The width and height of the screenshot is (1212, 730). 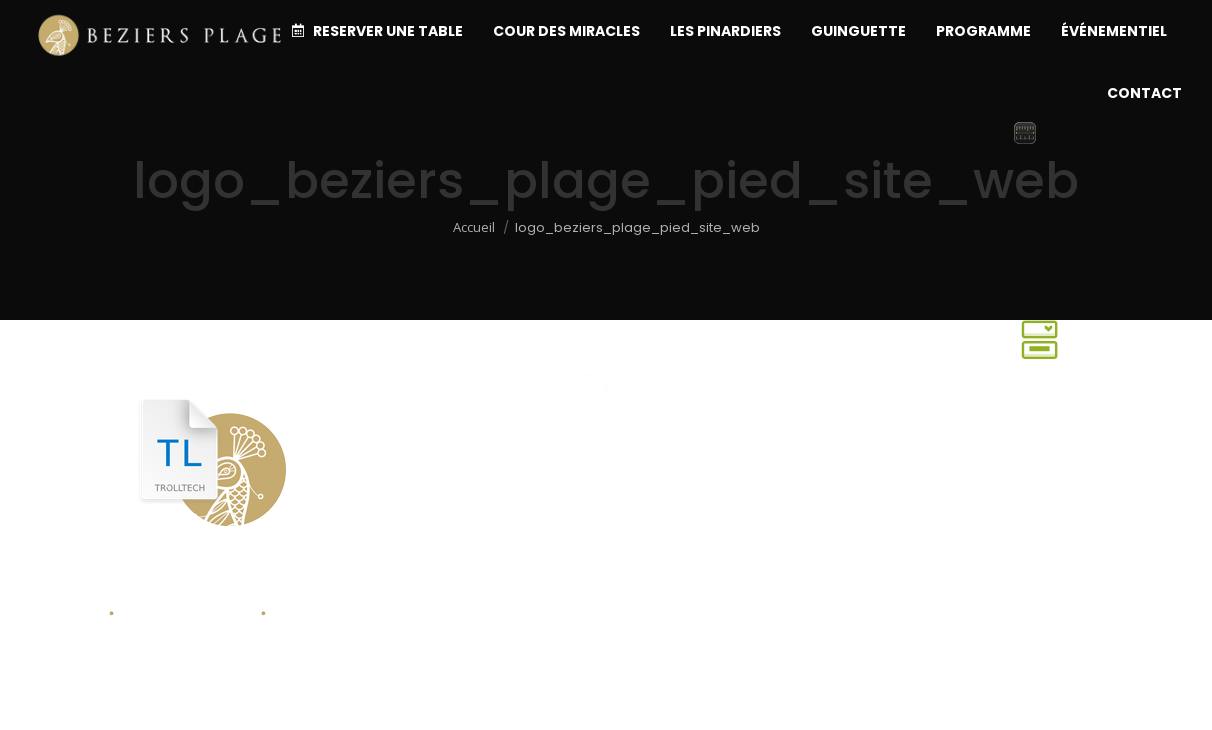 What do you see at coordinates (179, 451) in the screenshot?
I see `a Qt Linguist translation file` at bounding box center [179, 451].